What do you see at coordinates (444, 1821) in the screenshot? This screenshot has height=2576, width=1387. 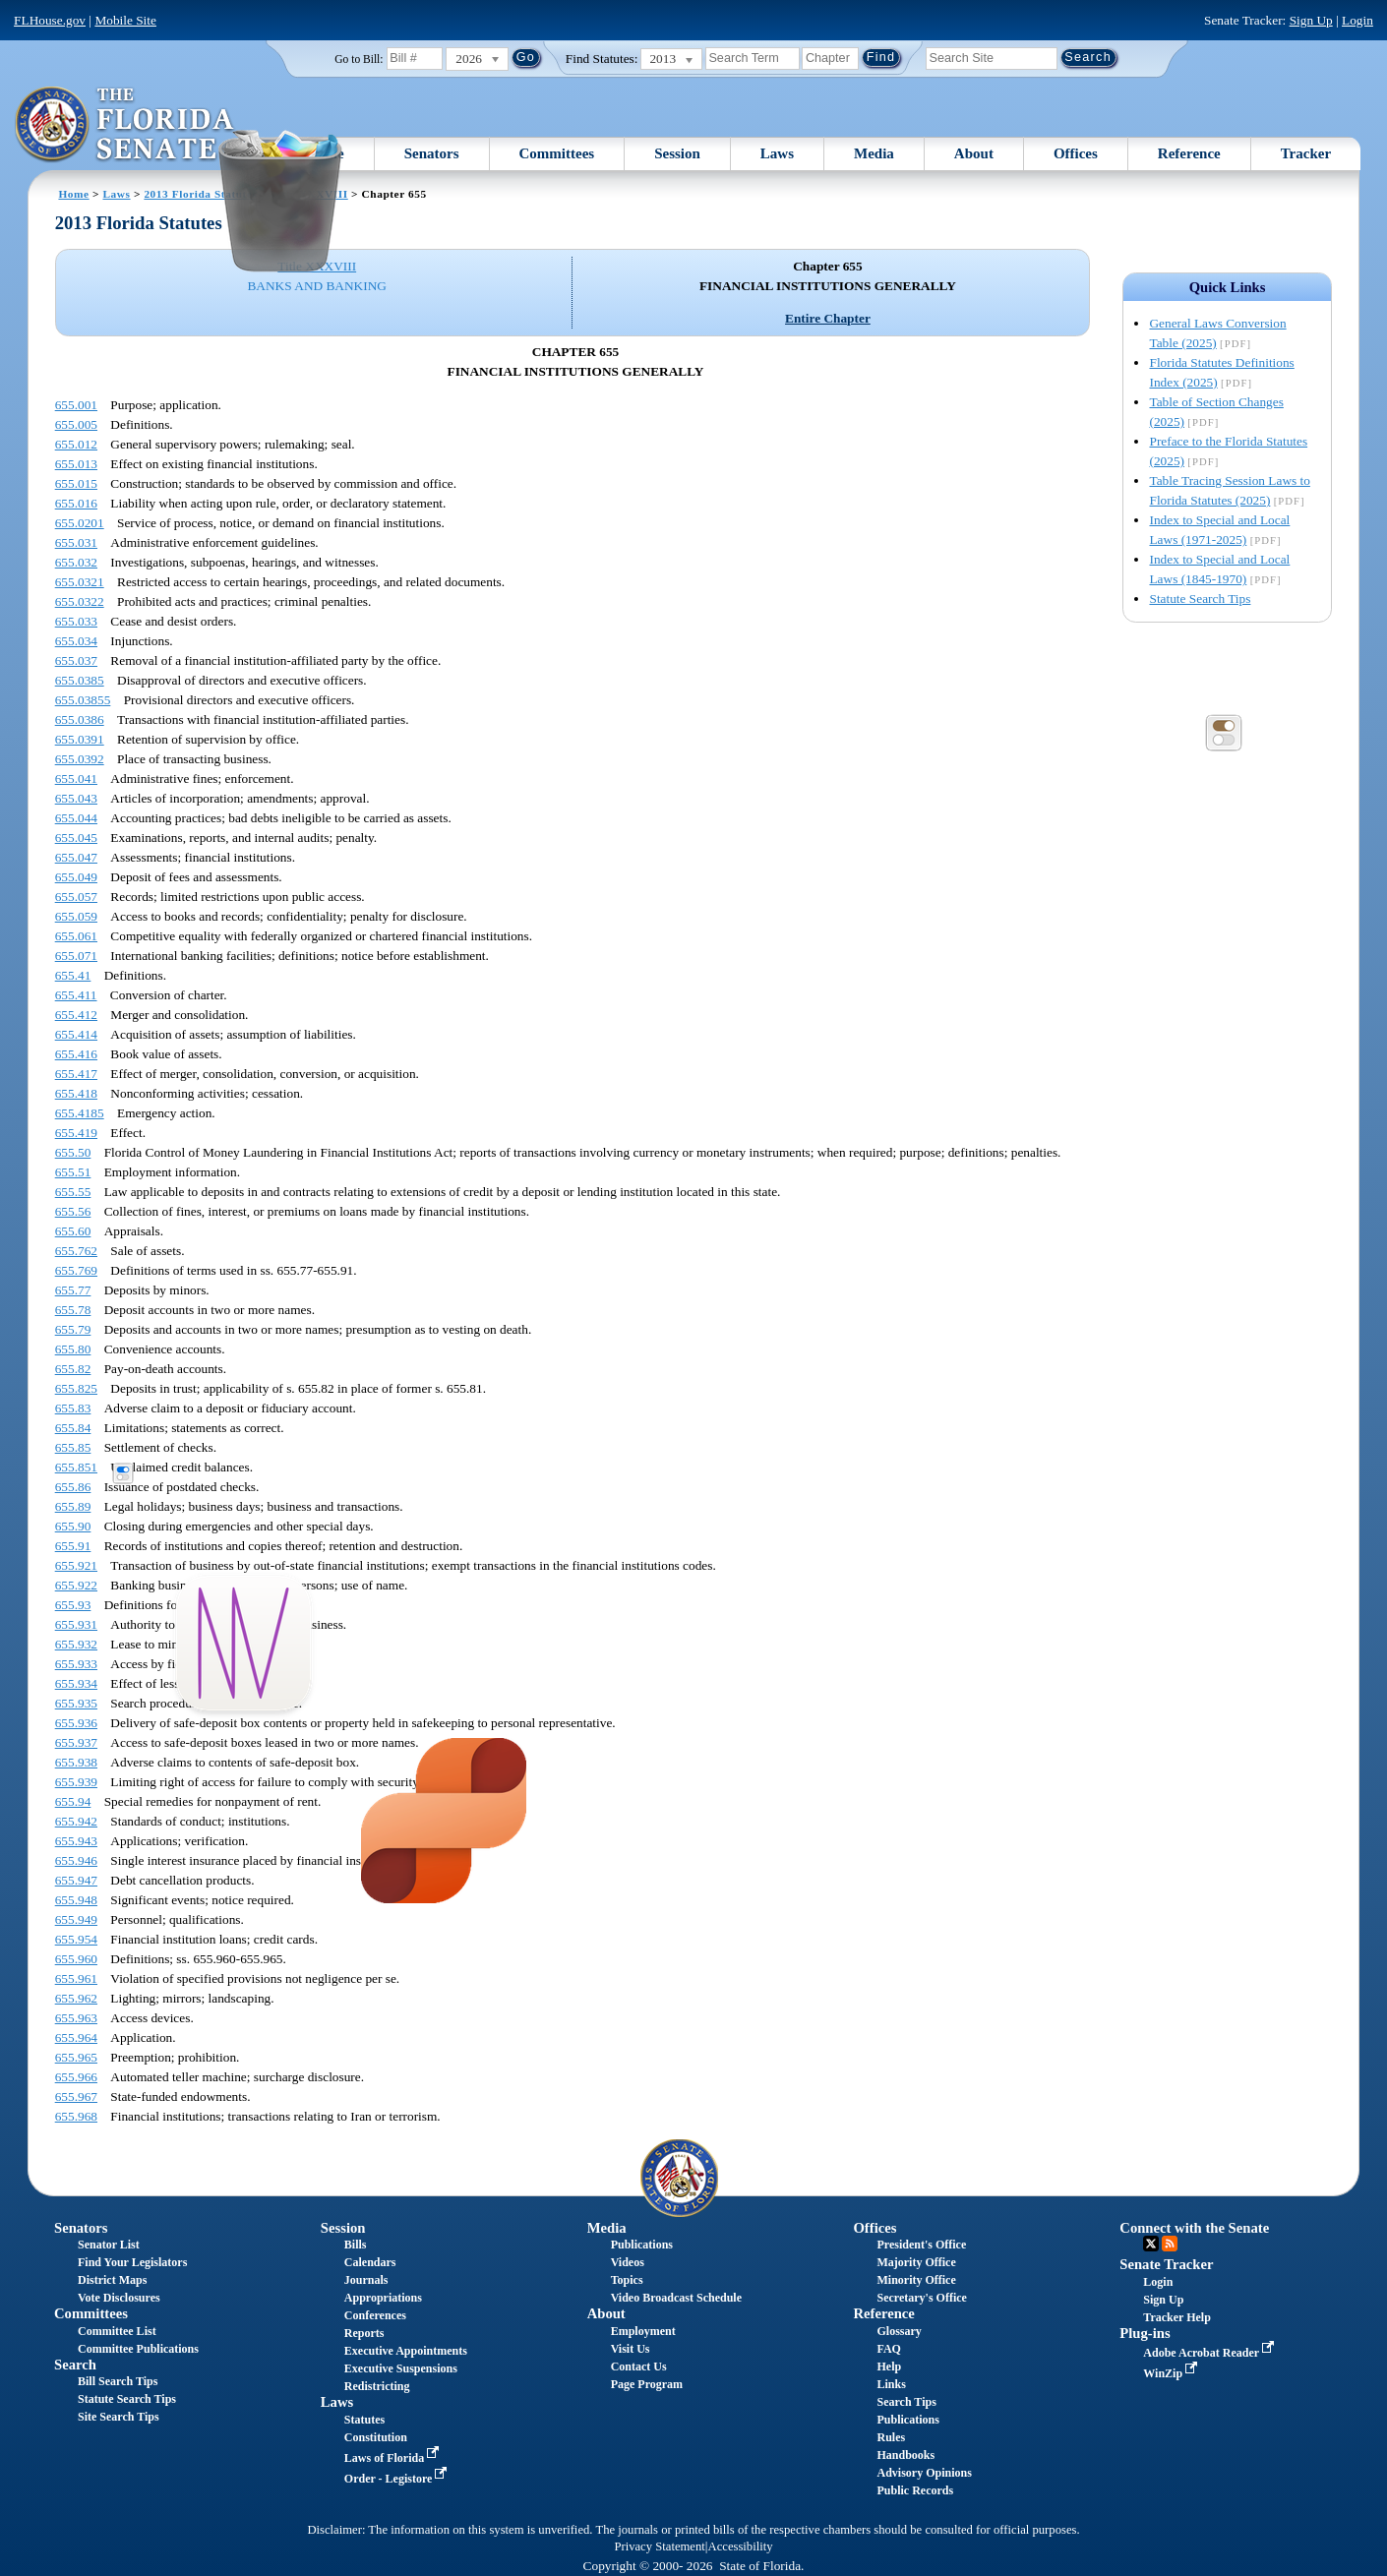 I see `open microsoft power apps` at bounding box center [444, 1821].